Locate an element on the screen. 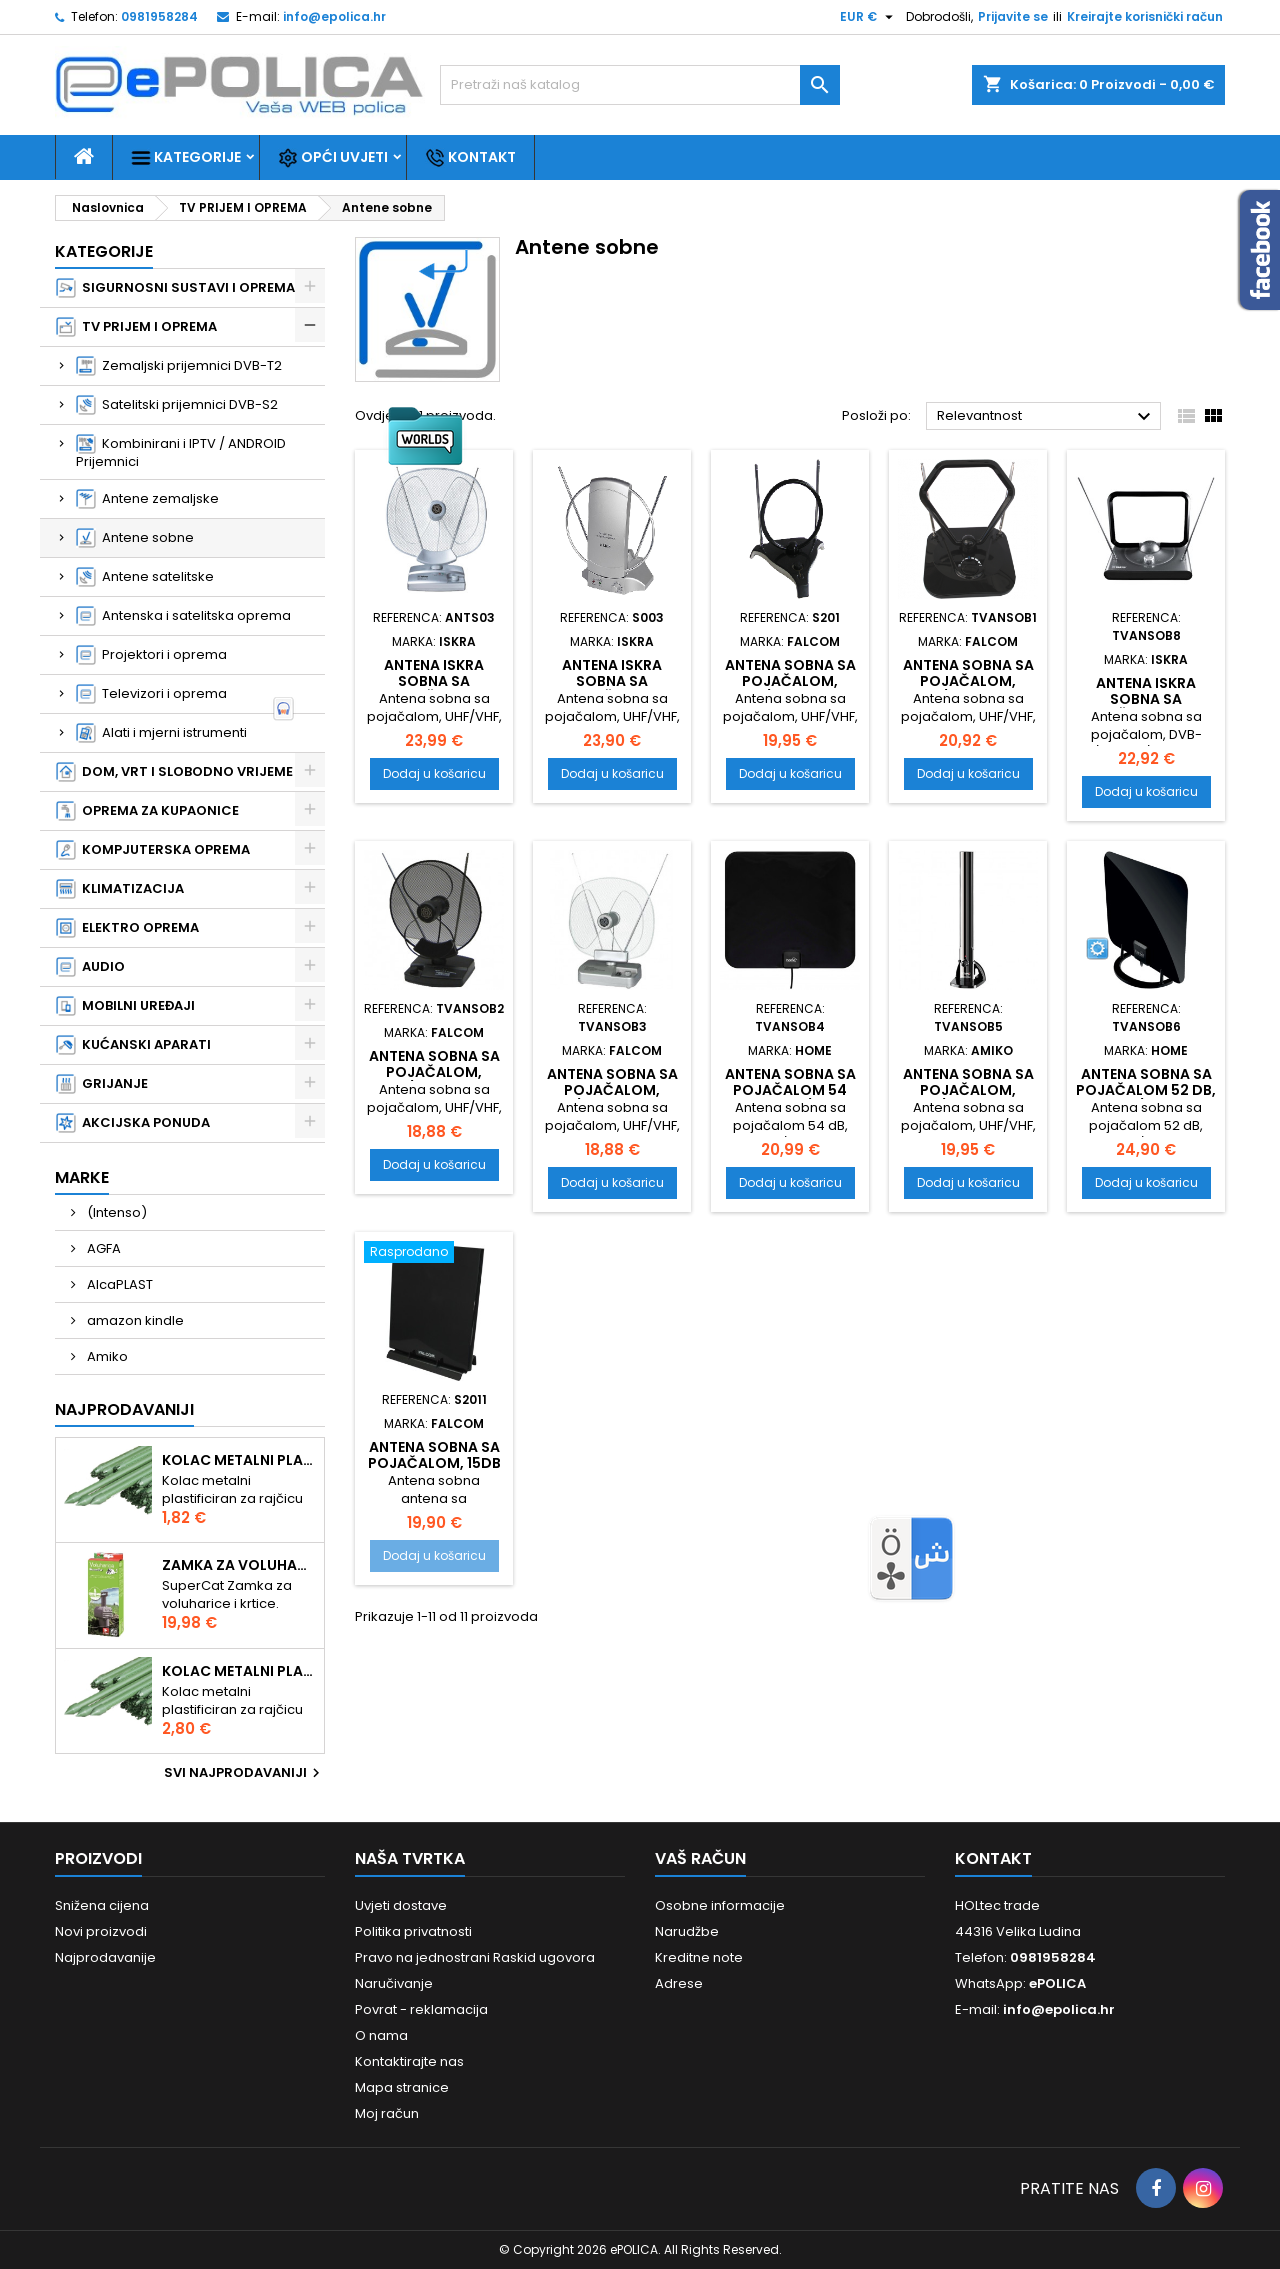  reply to an email message is located at coordinates (442, 264).